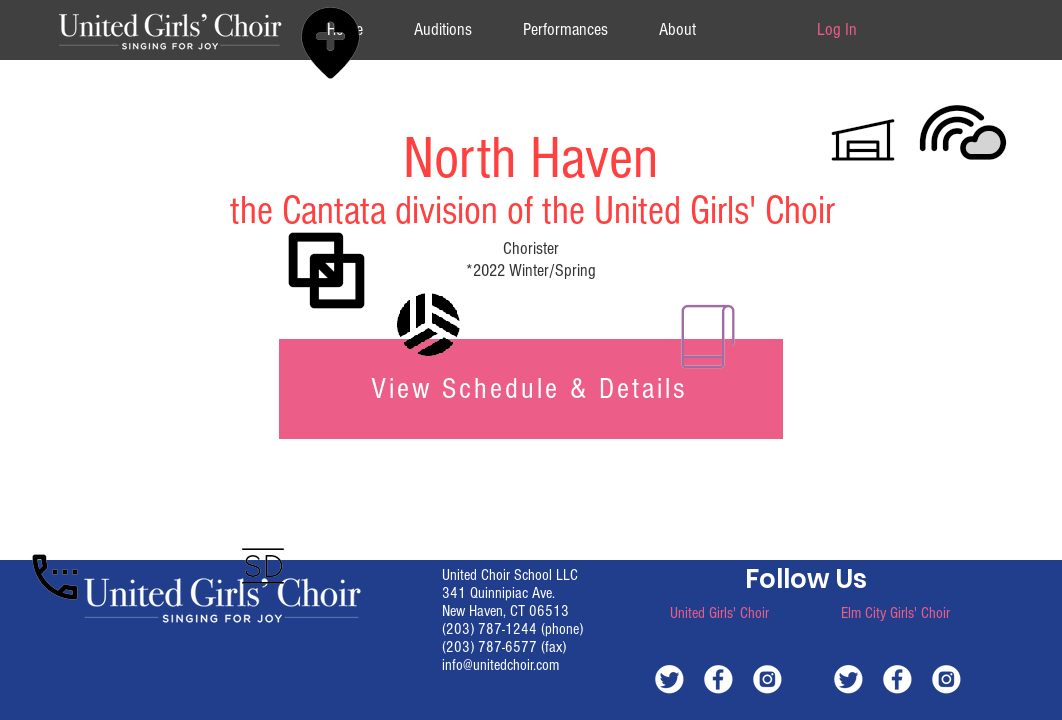 Image resolution: width=1062 pixels, height=720 pixels. Describe the element at coordinates (428, 324) in the screenshot. I see `access volleyball or sports content` at that location.